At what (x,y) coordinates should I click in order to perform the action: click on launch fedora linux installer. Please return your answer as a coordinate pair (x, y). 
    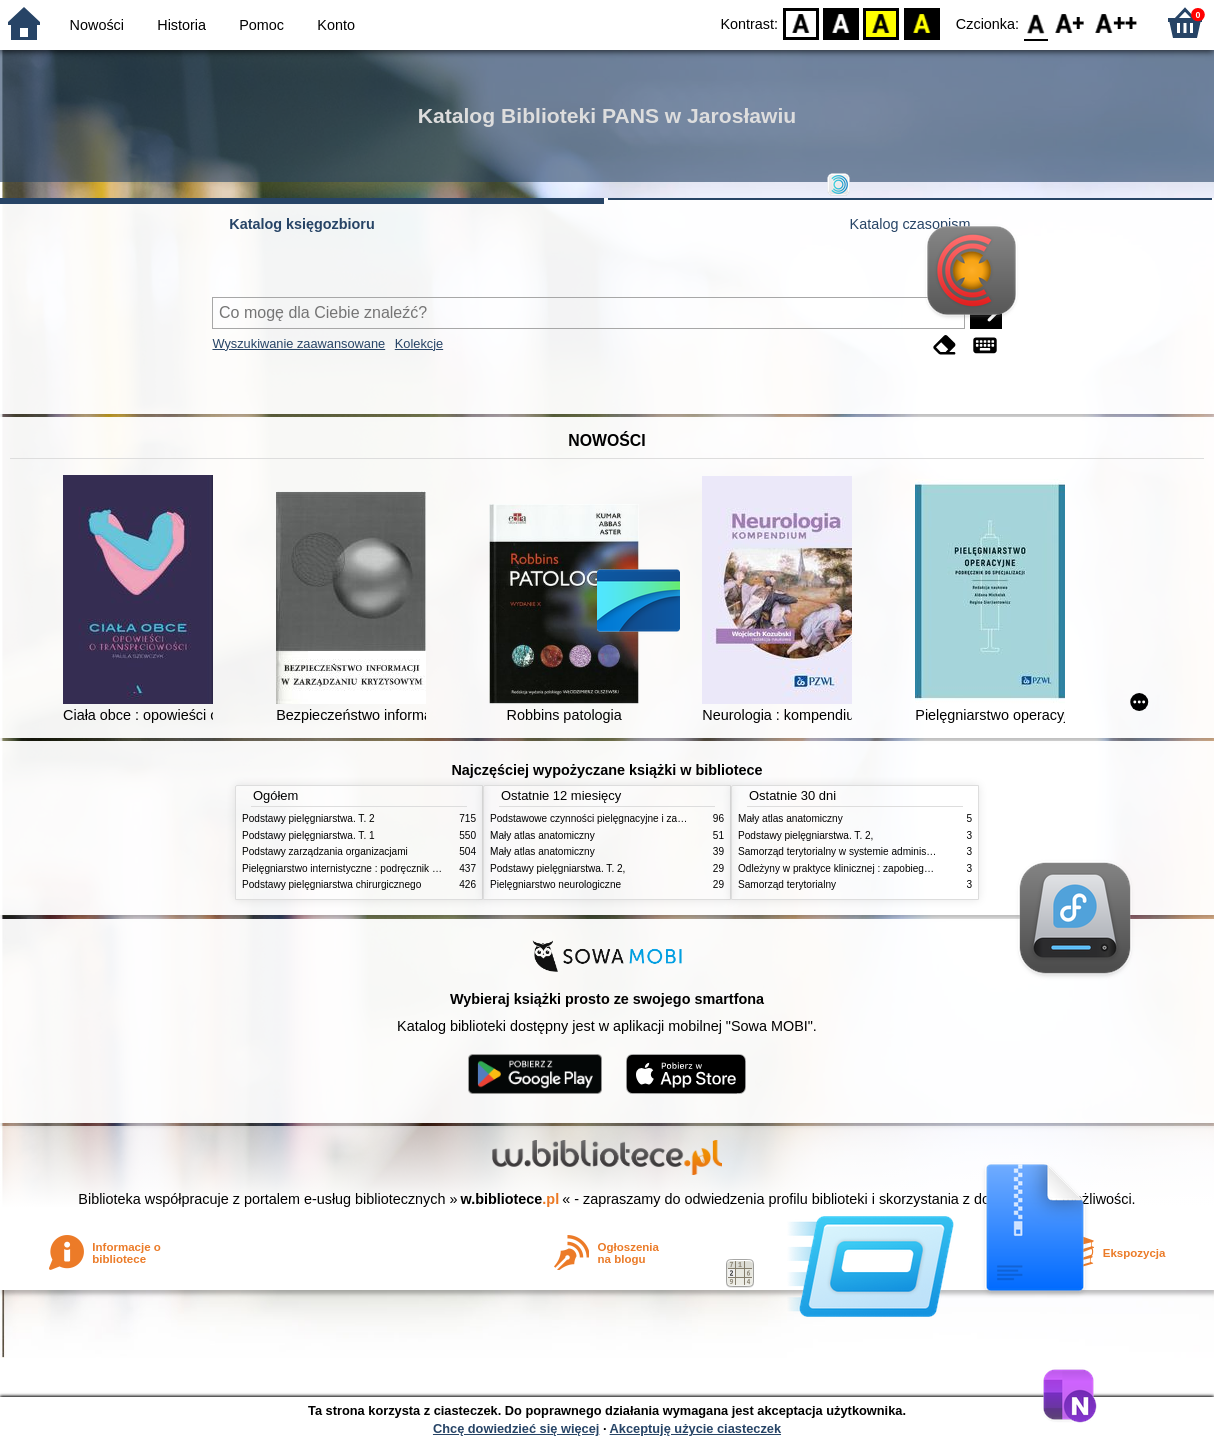
    Looking at the image, I should click on (1075, 918).